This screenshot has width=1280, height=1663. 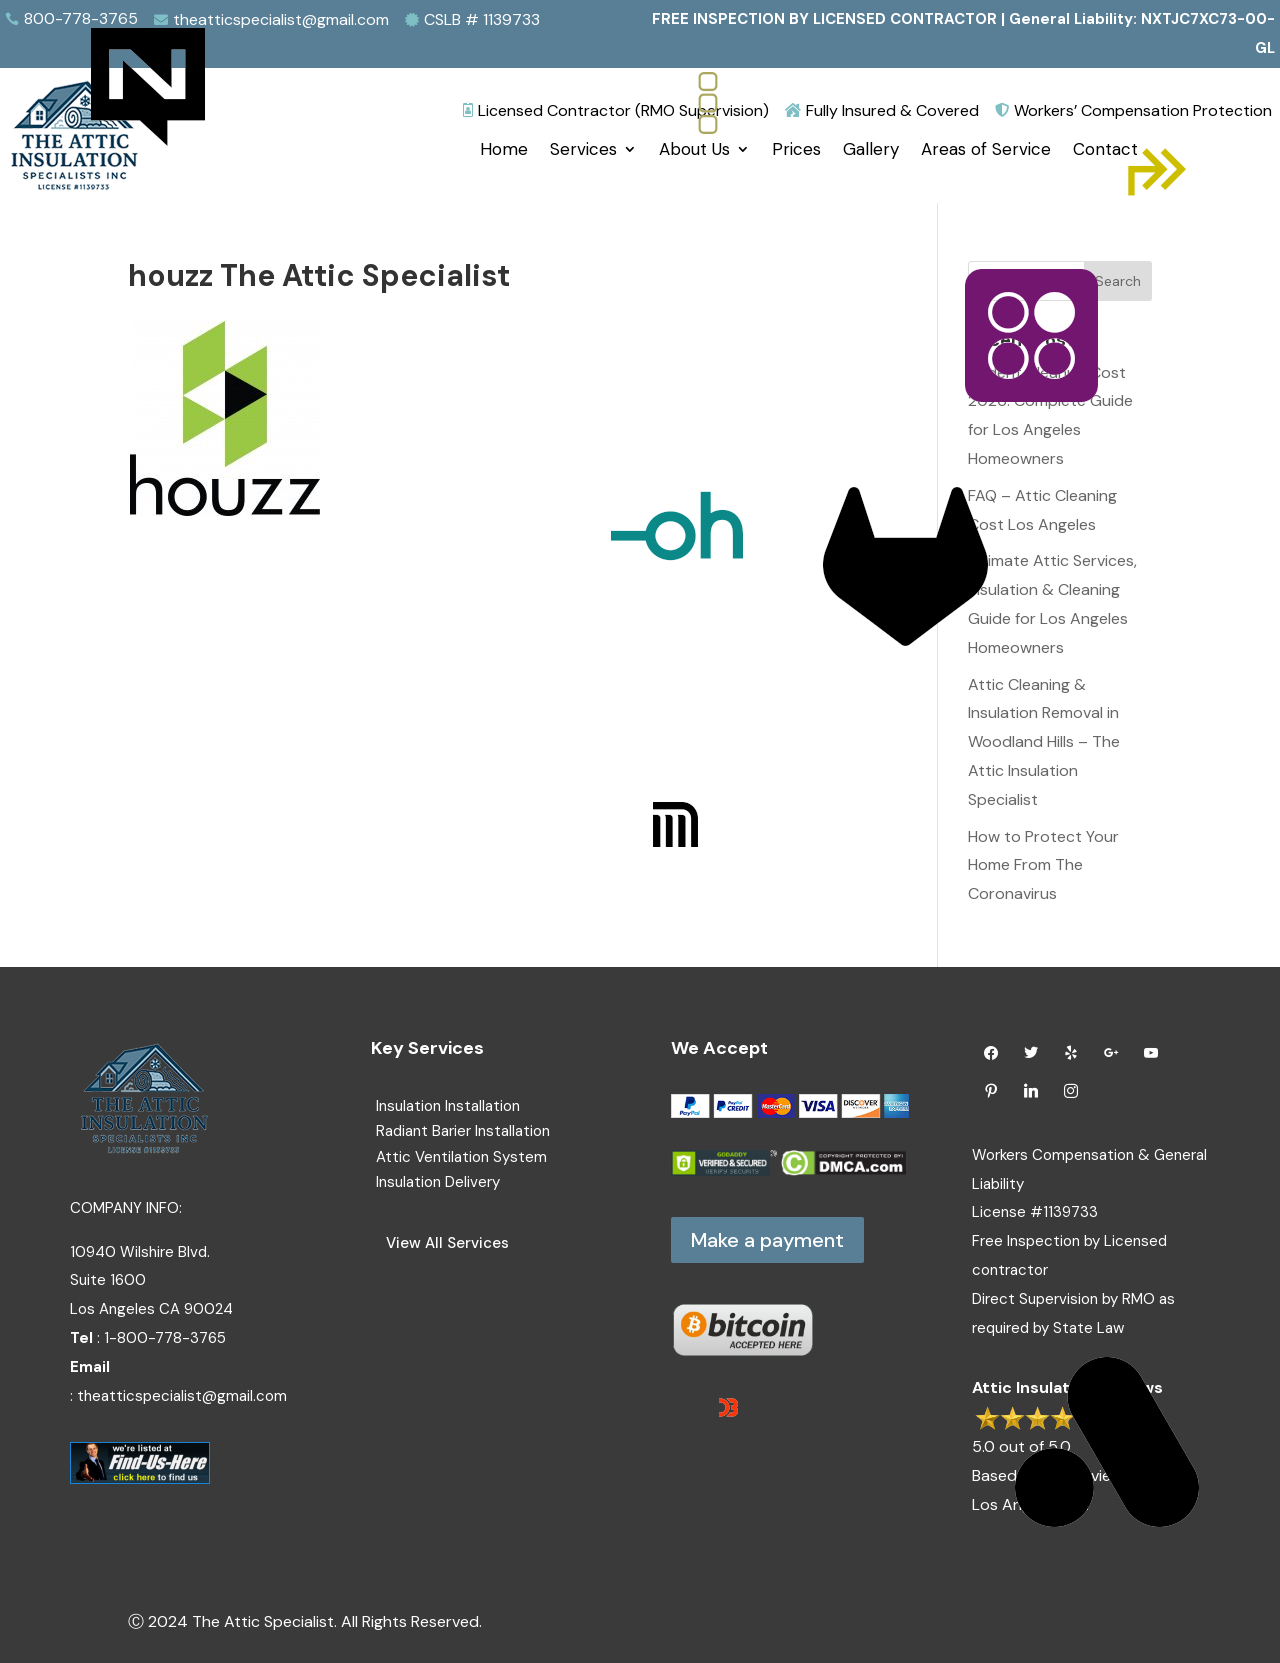 What do you see at coordinates (148, 87) in the screenshot?
I see `NATS.io messaging system logo` at bounding box center [148, 87].